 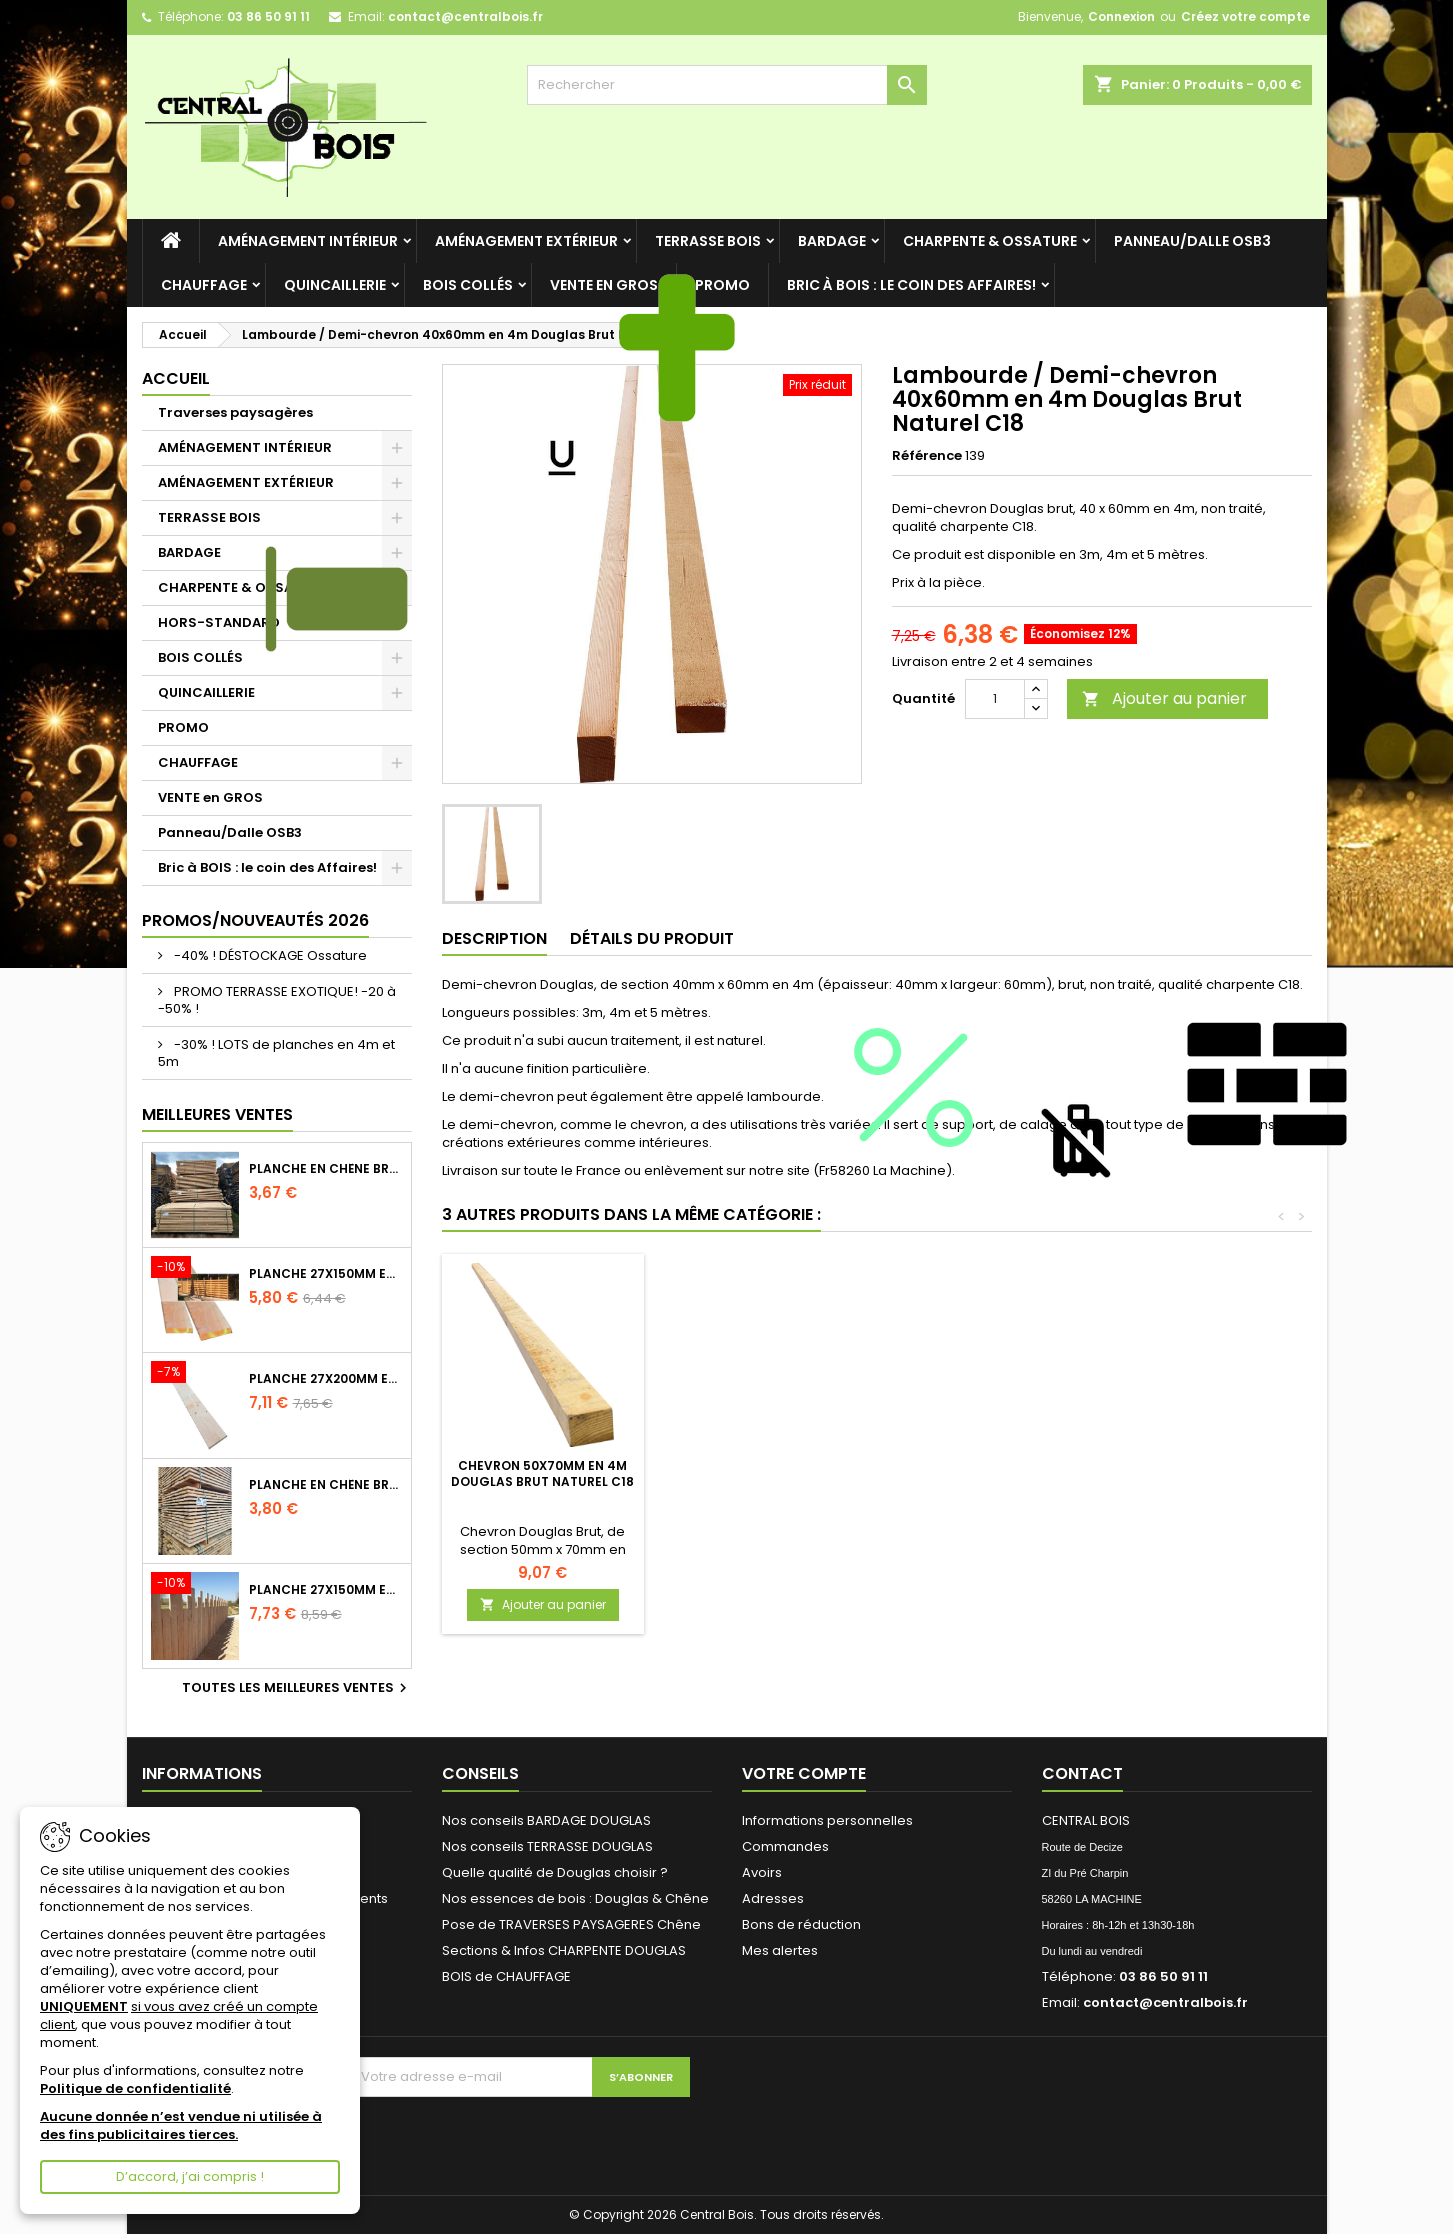 I want to click on view or apply a discount, so click(x=913, y=1087).